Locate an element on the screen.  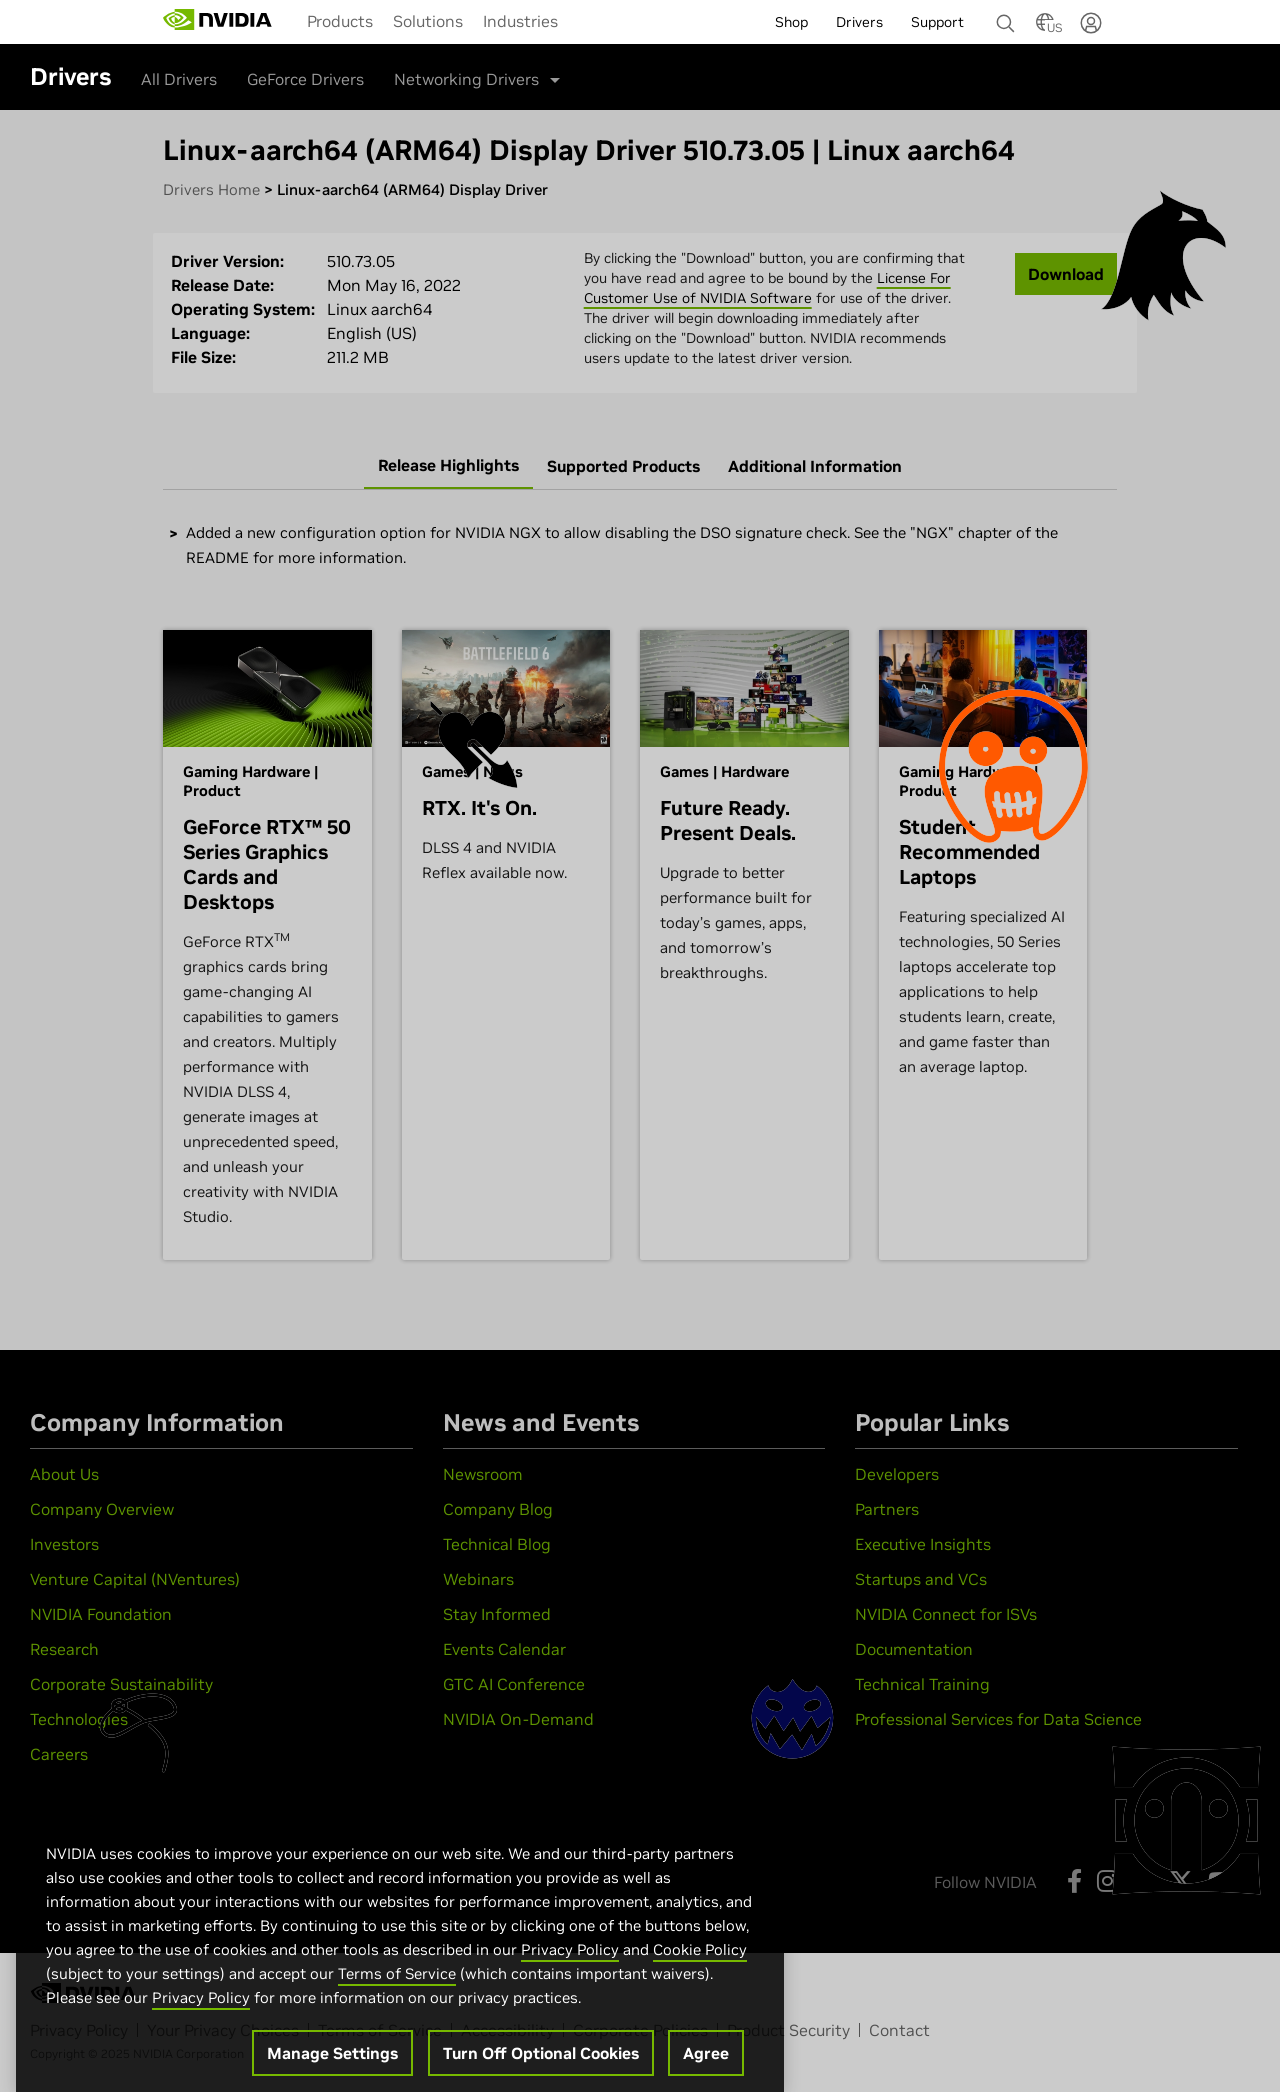
select or capture objects with freeform drawing is located at coordinates (139, 1733).